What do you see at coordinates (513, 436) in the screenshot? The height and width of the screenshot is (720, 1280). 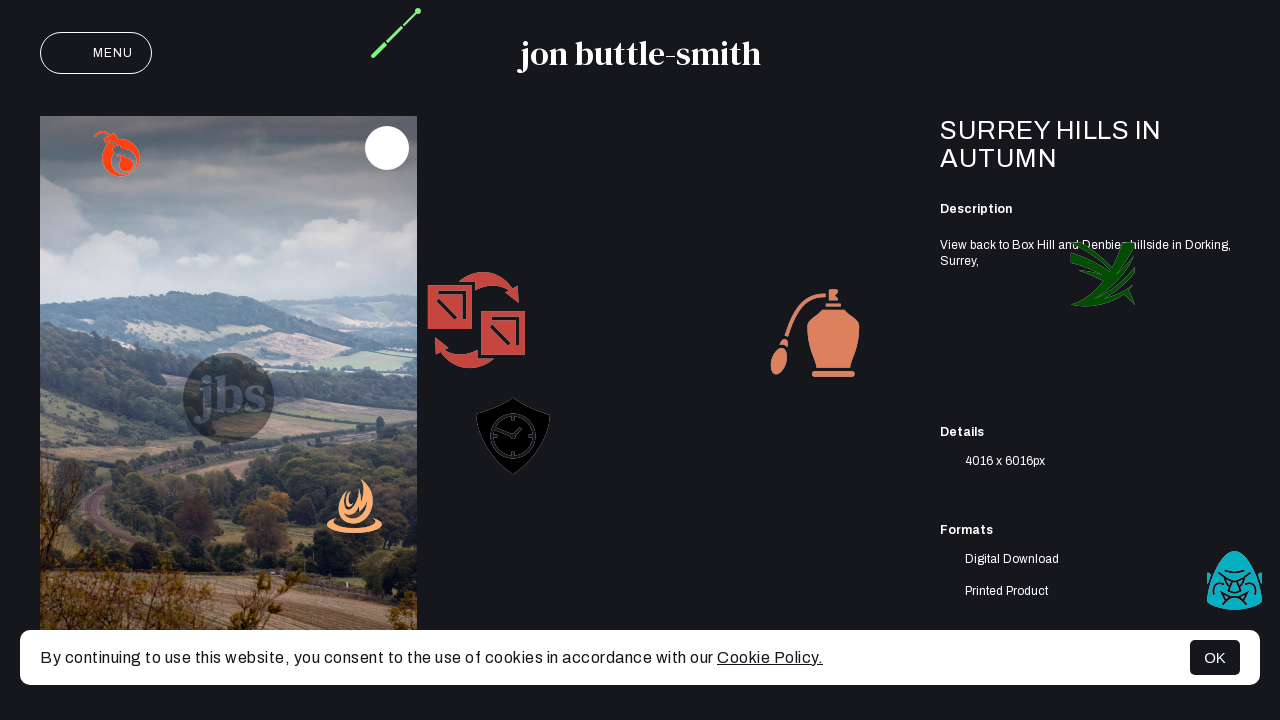 I see `activate temporary protection or defense` at bounding box center [513, 436].